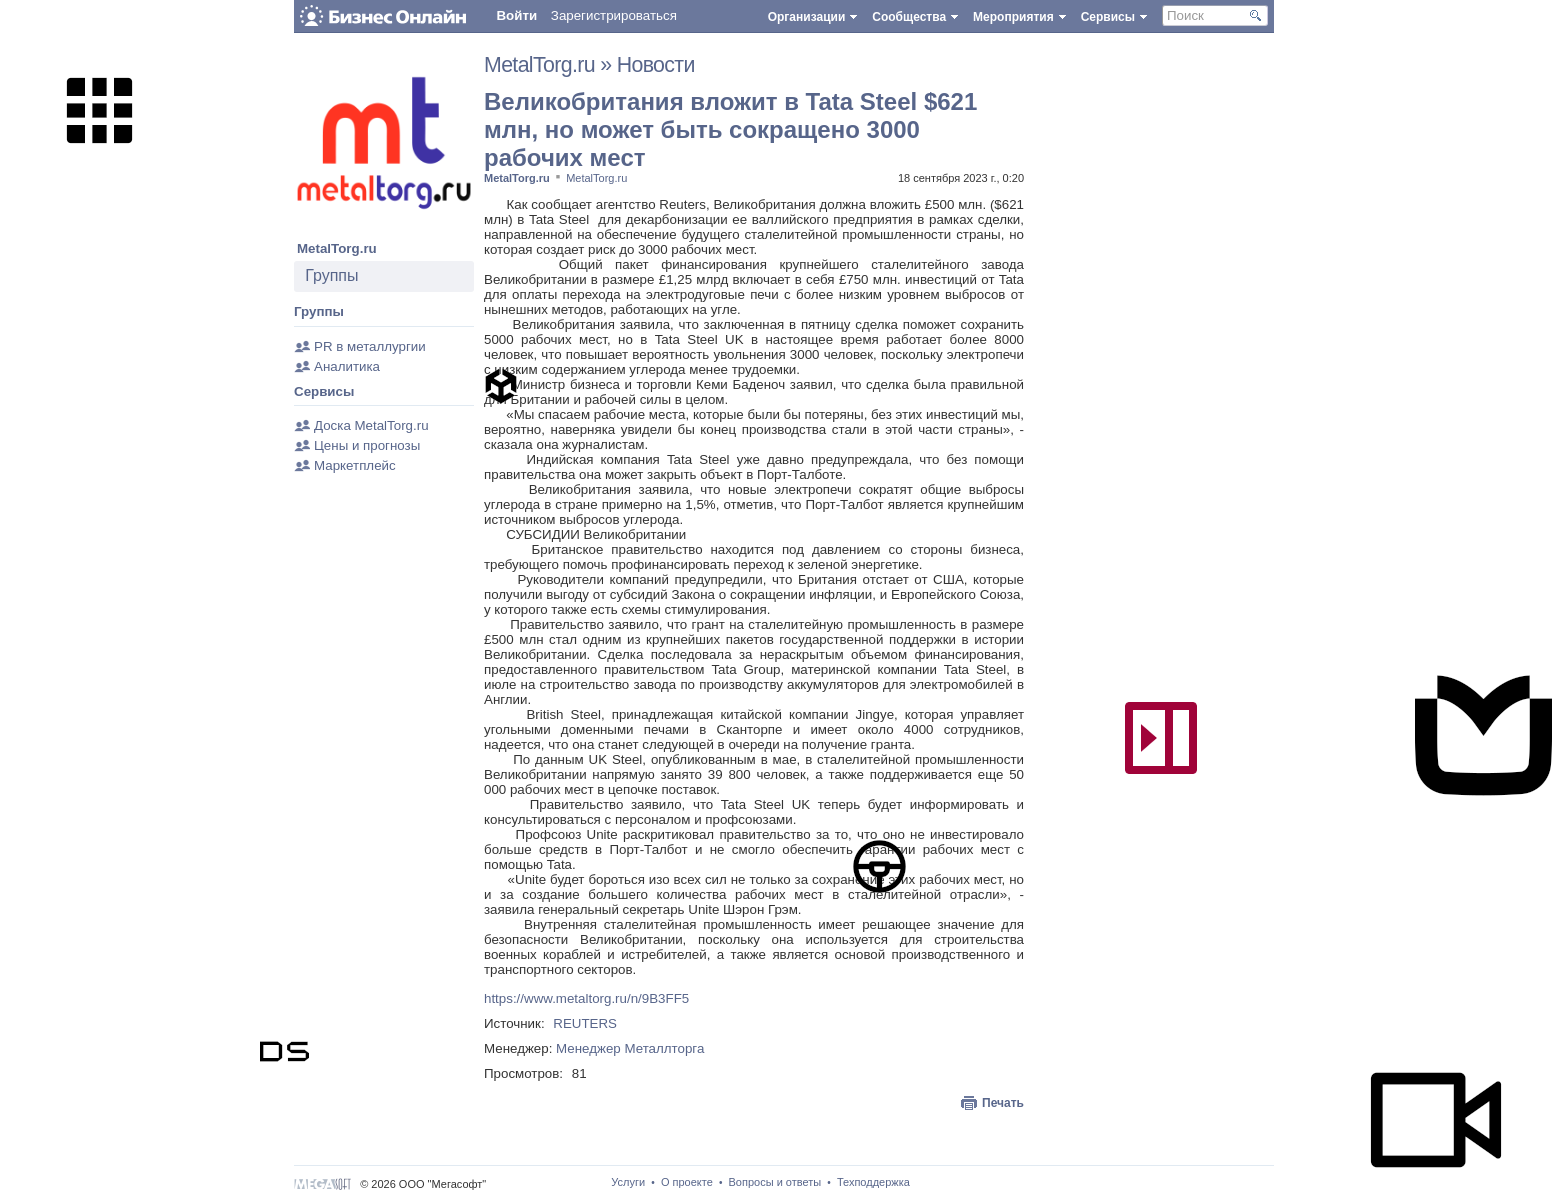  What do you see at coordinates (284, 1051) in the screenshot?
I see `DataStax company logo` at bounding box center [284, 1051].